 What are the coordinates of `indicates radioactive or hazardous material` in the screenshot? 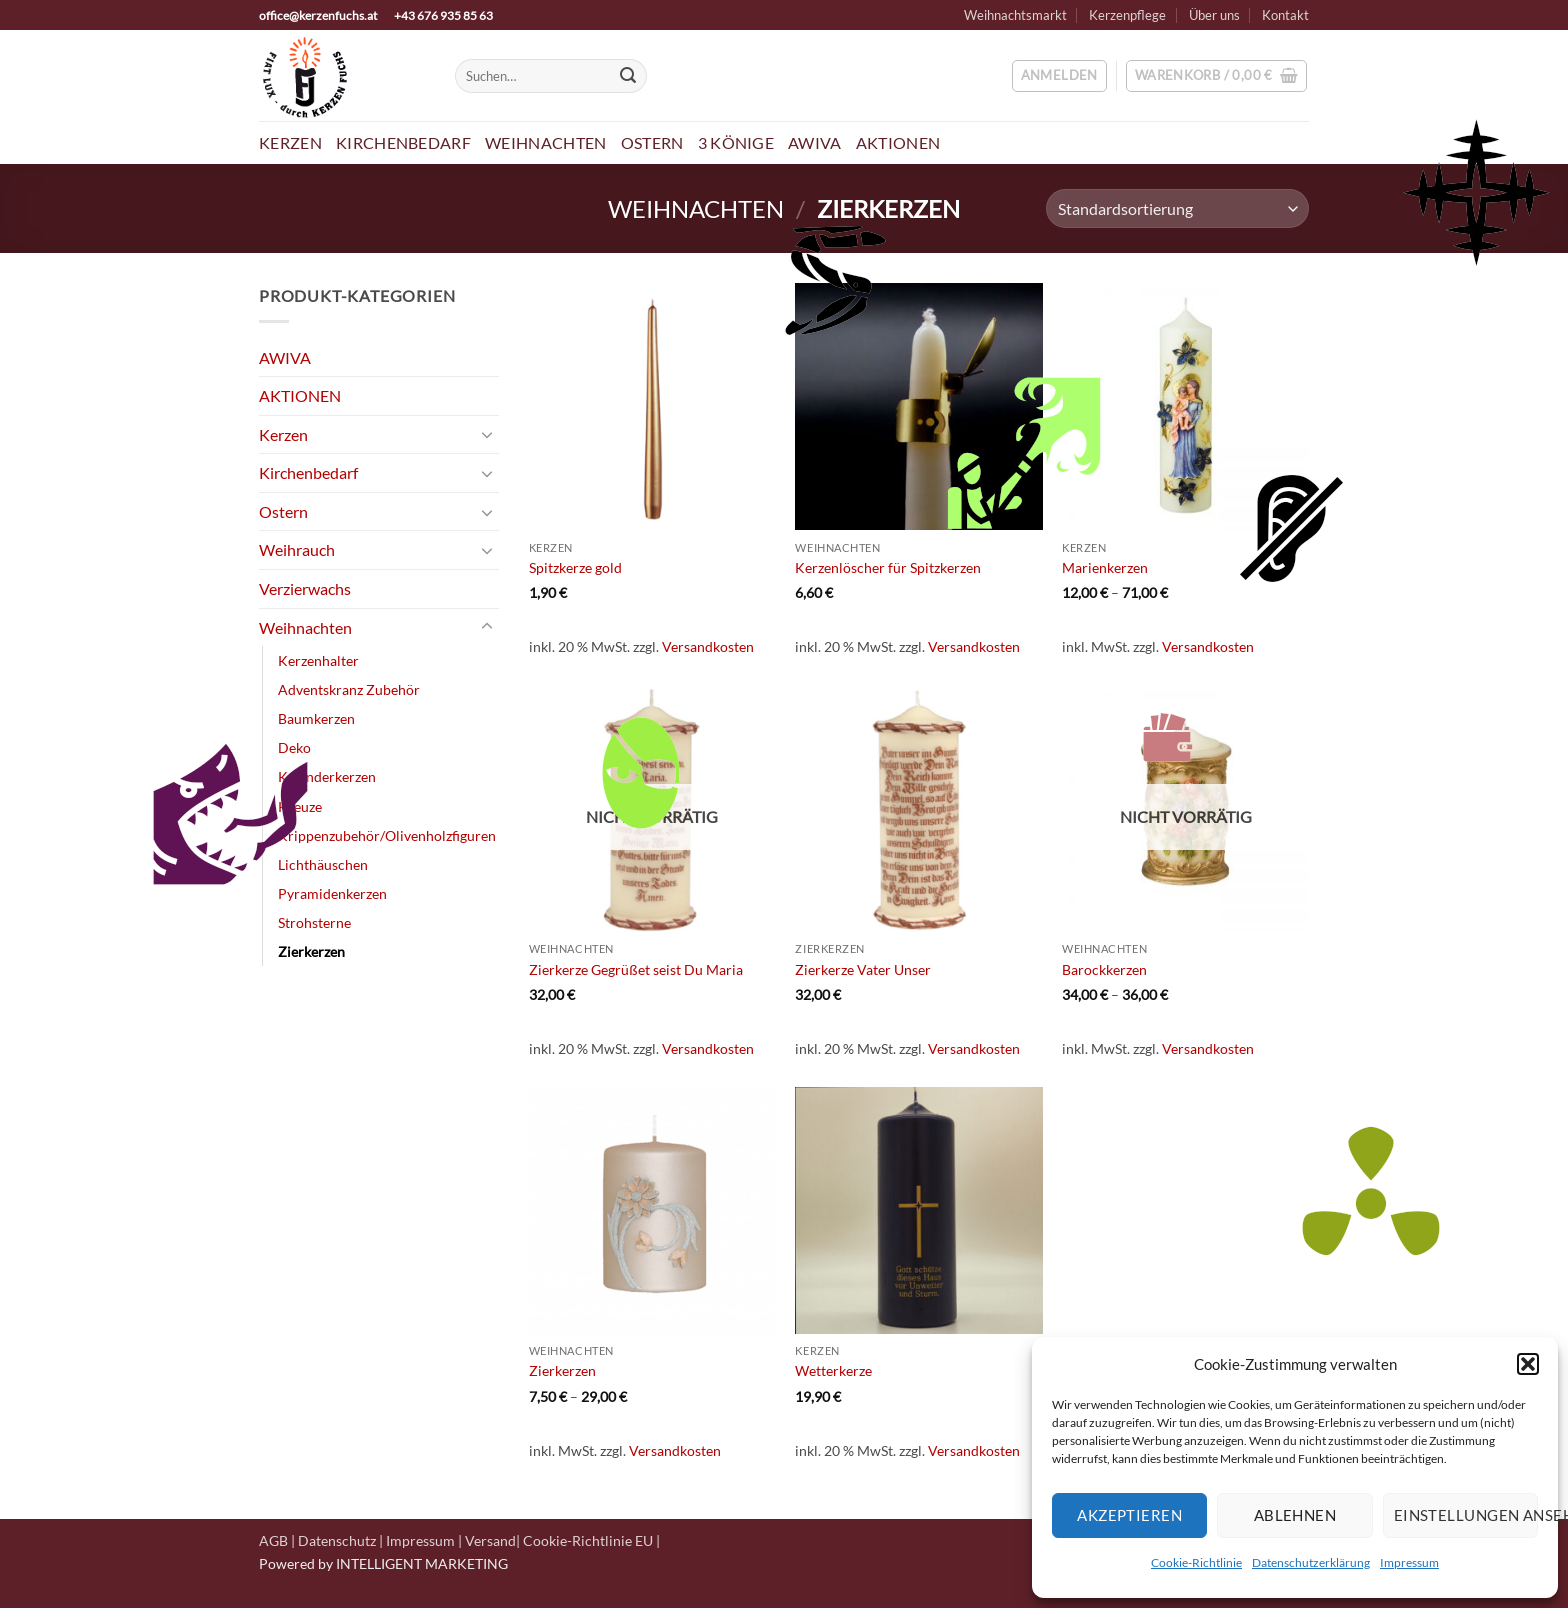 It's located at (1371, 1191).